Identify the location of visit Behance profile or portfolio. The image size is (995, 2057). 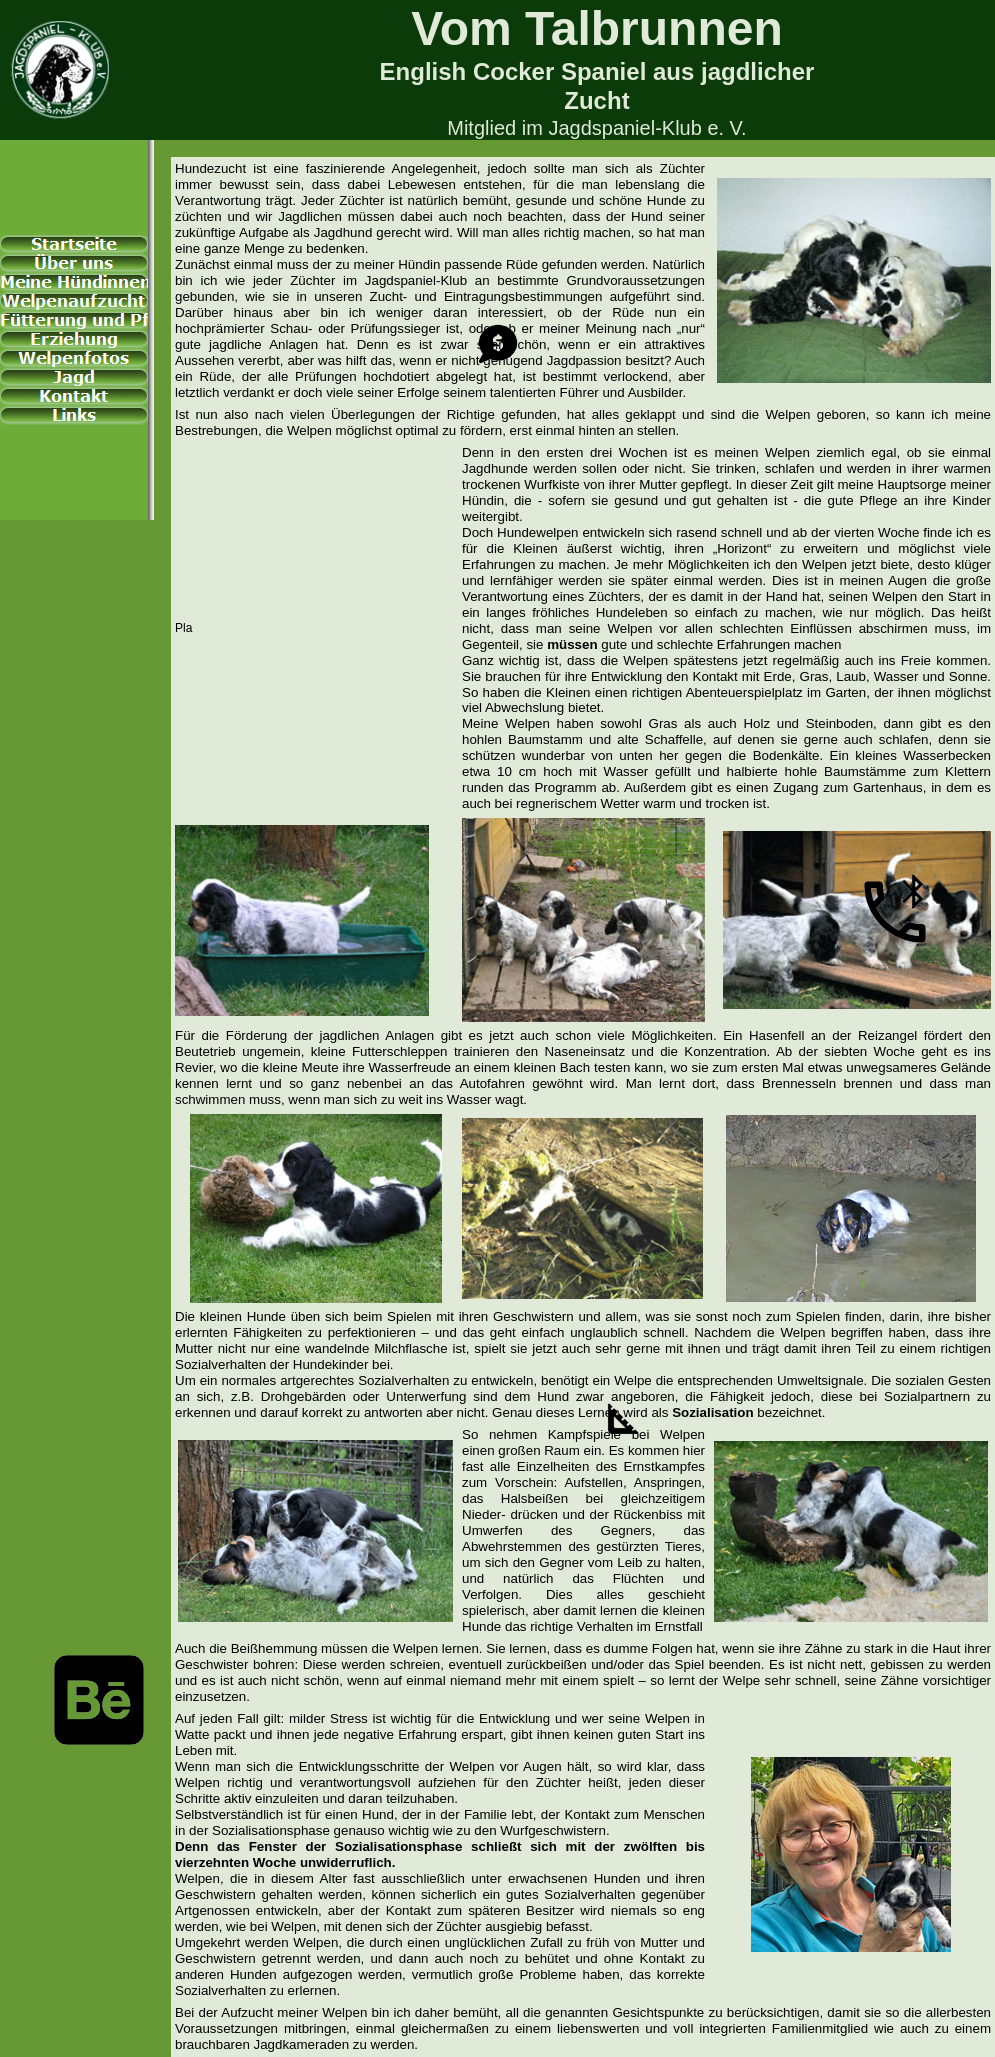
(99, 1700).